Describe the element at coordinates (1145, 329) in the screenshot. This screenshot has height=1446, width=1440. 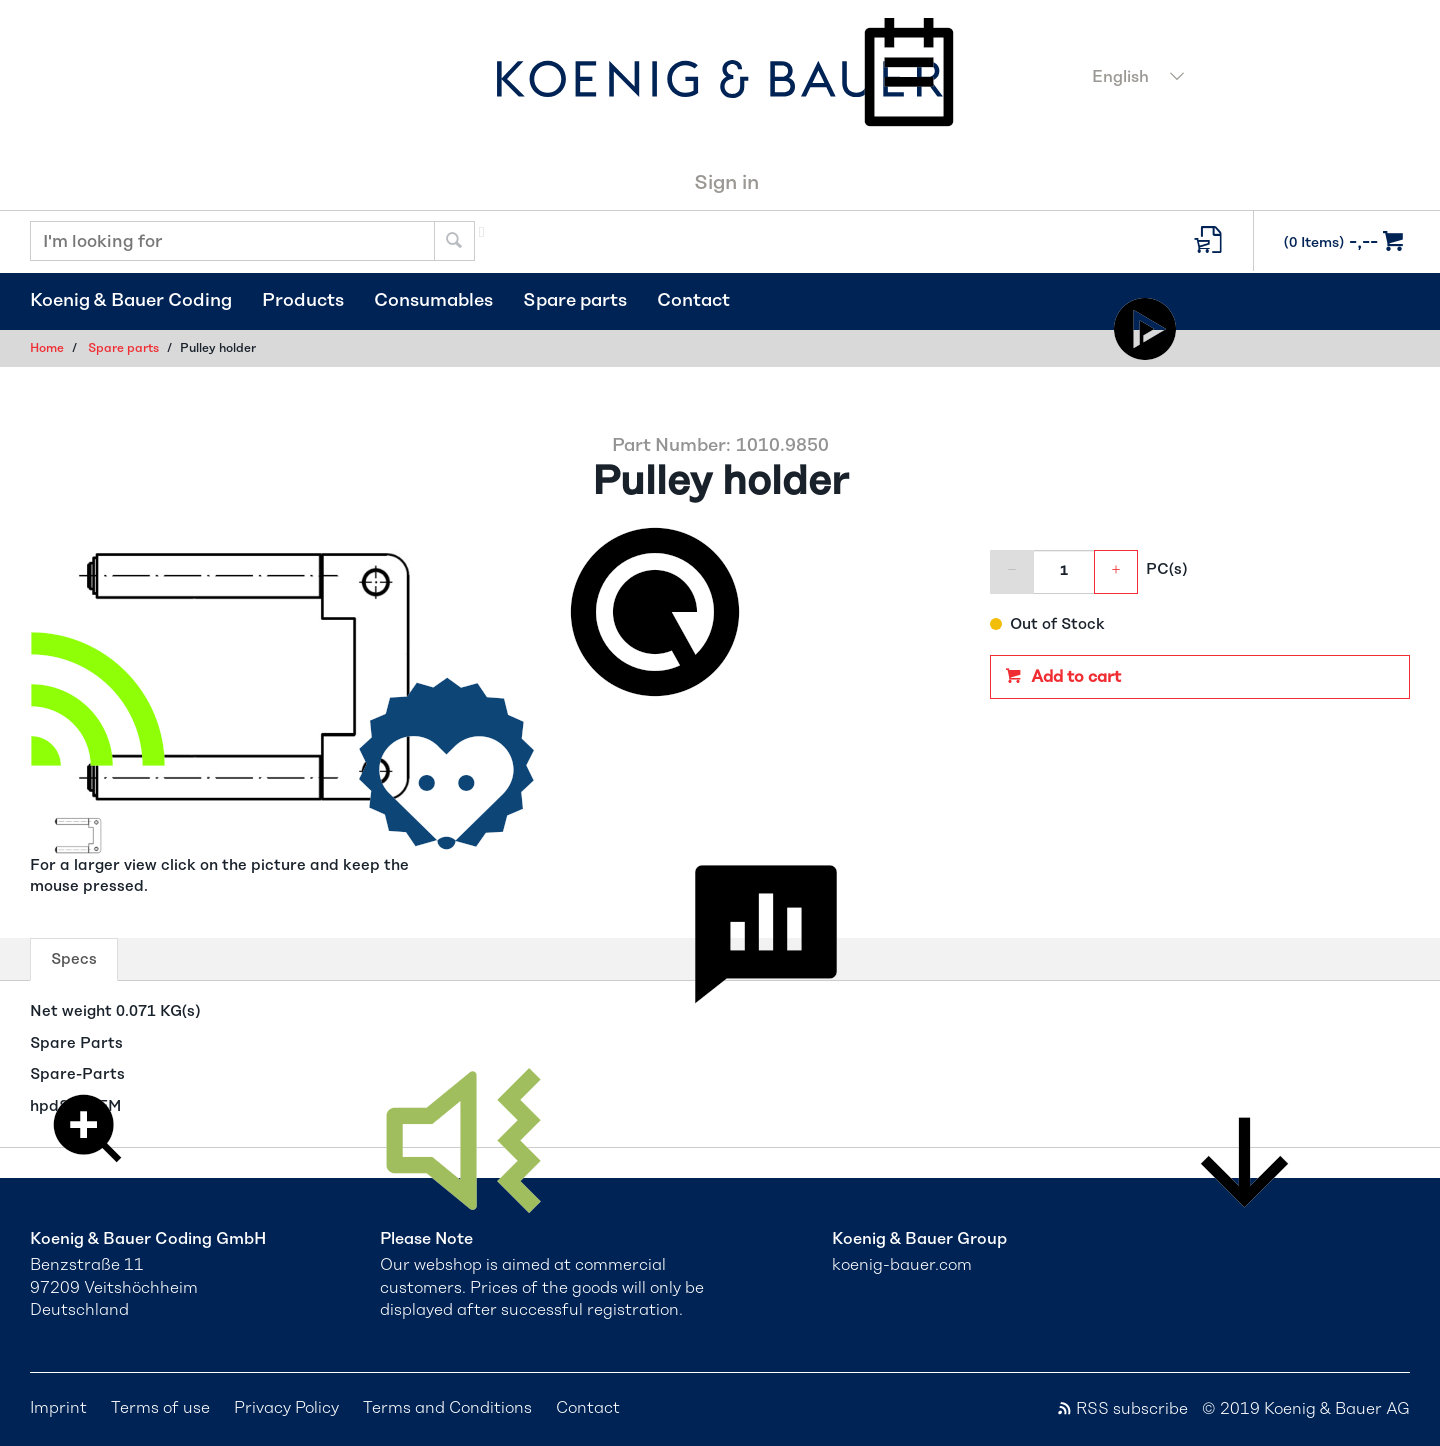
I see `open the NewPipe app` at that location.